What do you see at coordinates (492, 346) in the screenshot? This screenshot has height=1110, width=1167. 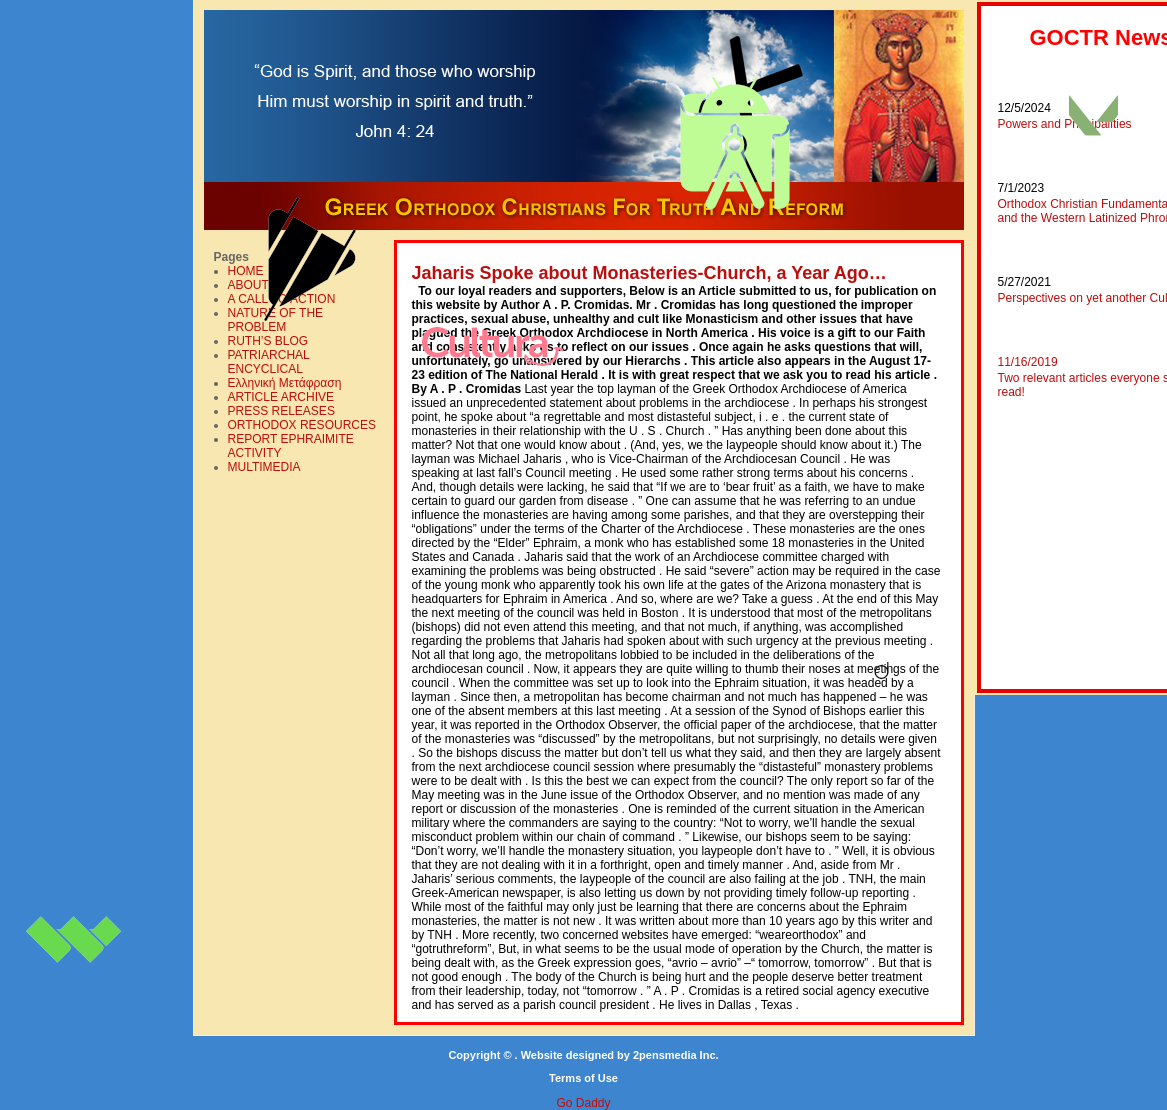 I see `navigate to the Cultura website or app` at bounding box center [492, 346].